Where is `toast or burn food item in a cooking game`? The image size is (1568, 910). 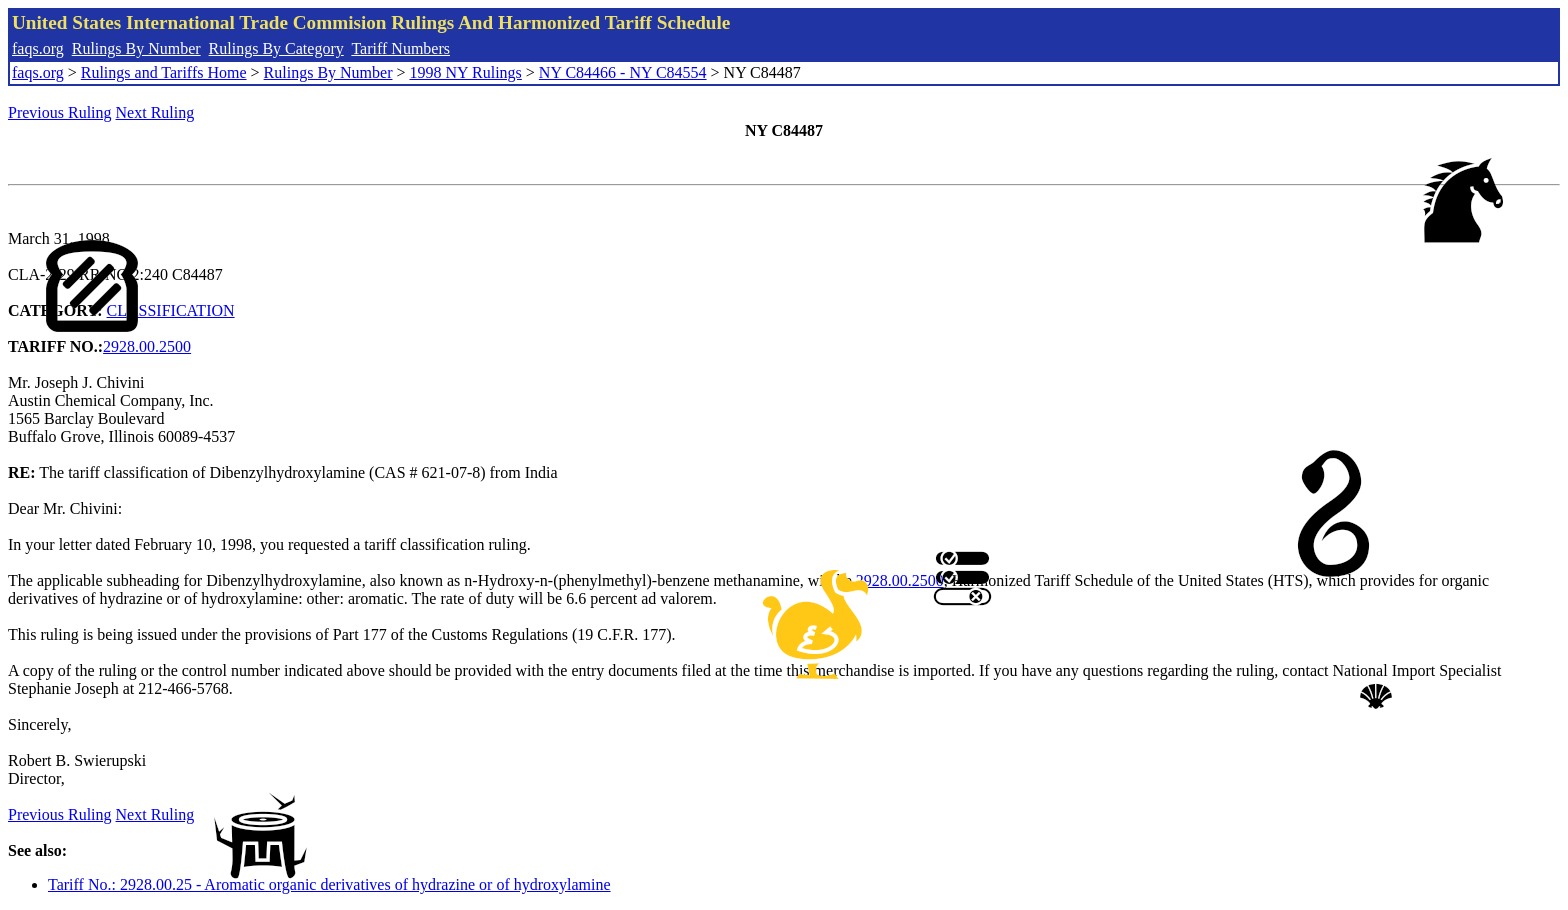
toast or burn food item in a cooking game is located at coordinates (92, 286).